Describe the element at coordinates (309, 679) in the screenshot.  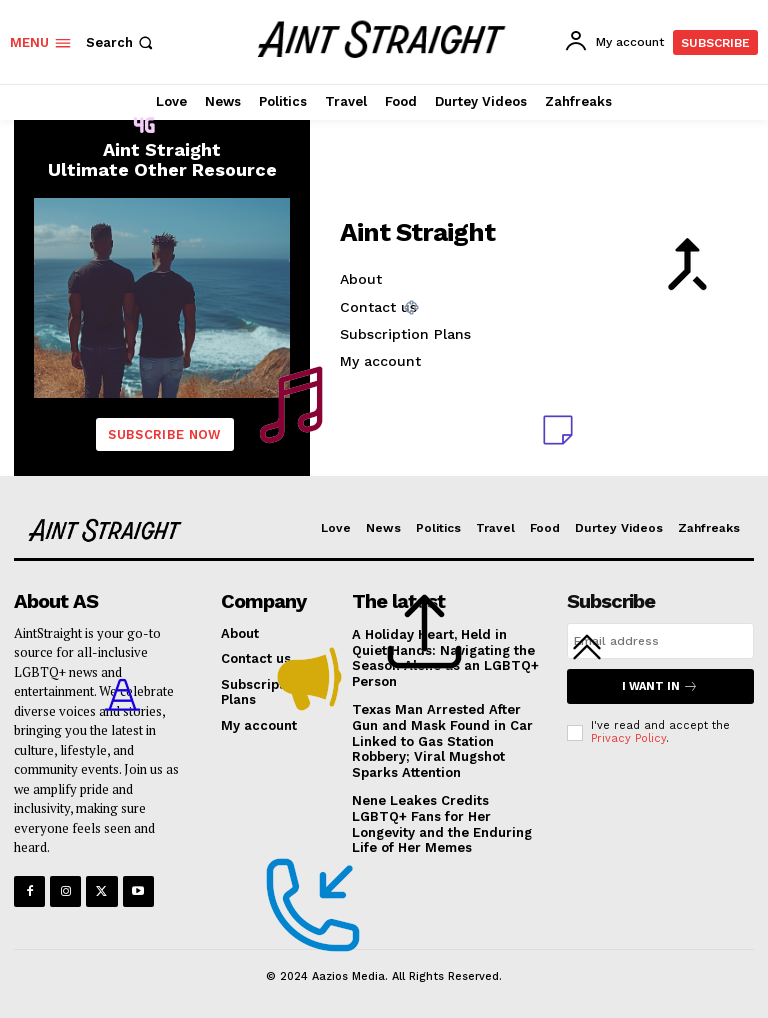
I see `make an announcement` at that location.